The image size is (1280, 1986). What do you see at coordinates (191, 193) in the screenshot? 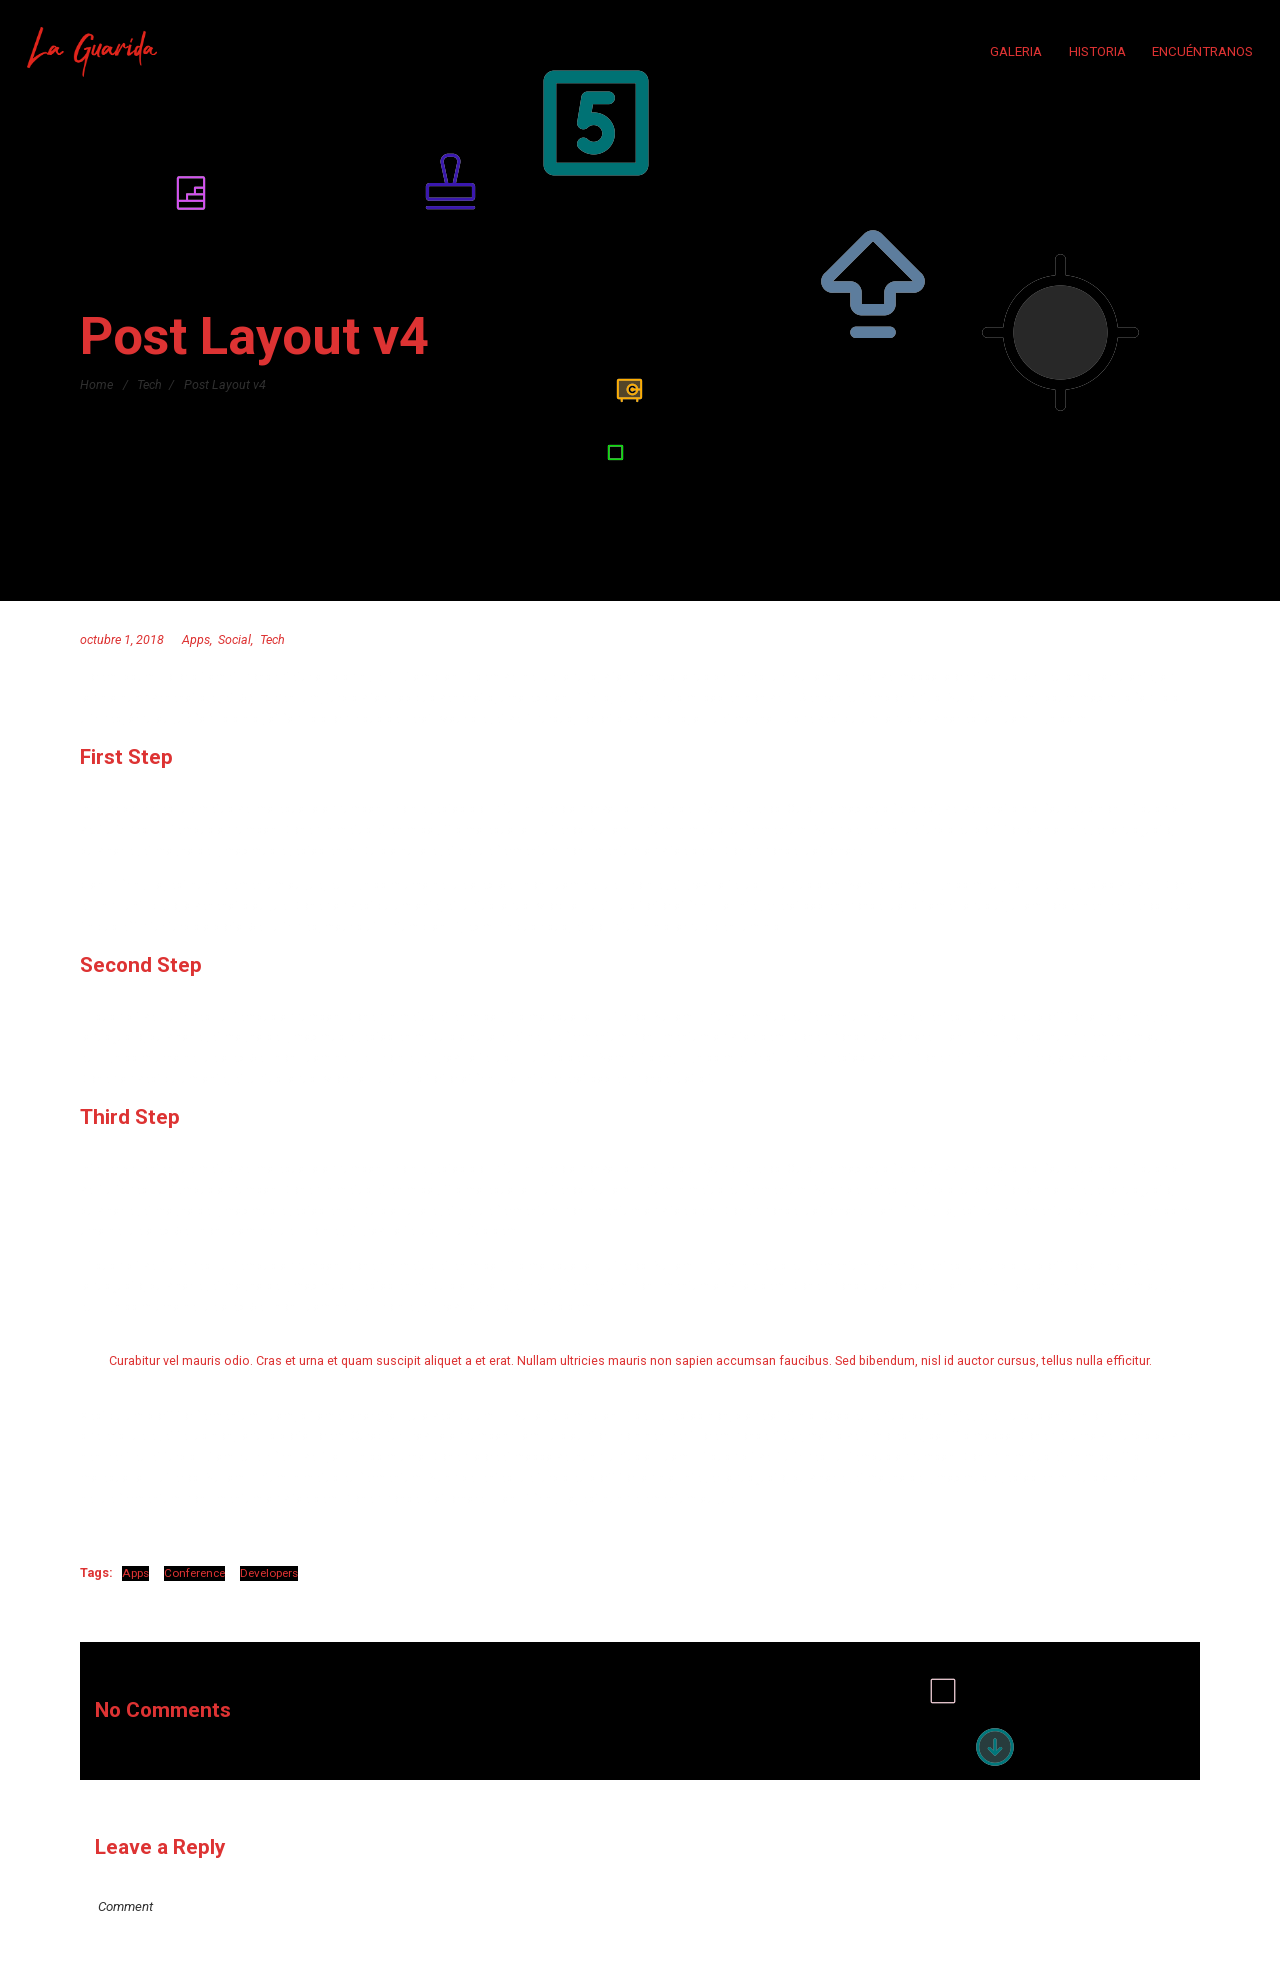
I see `indicates stairs or stairway access` at bounding box center [191, 193].